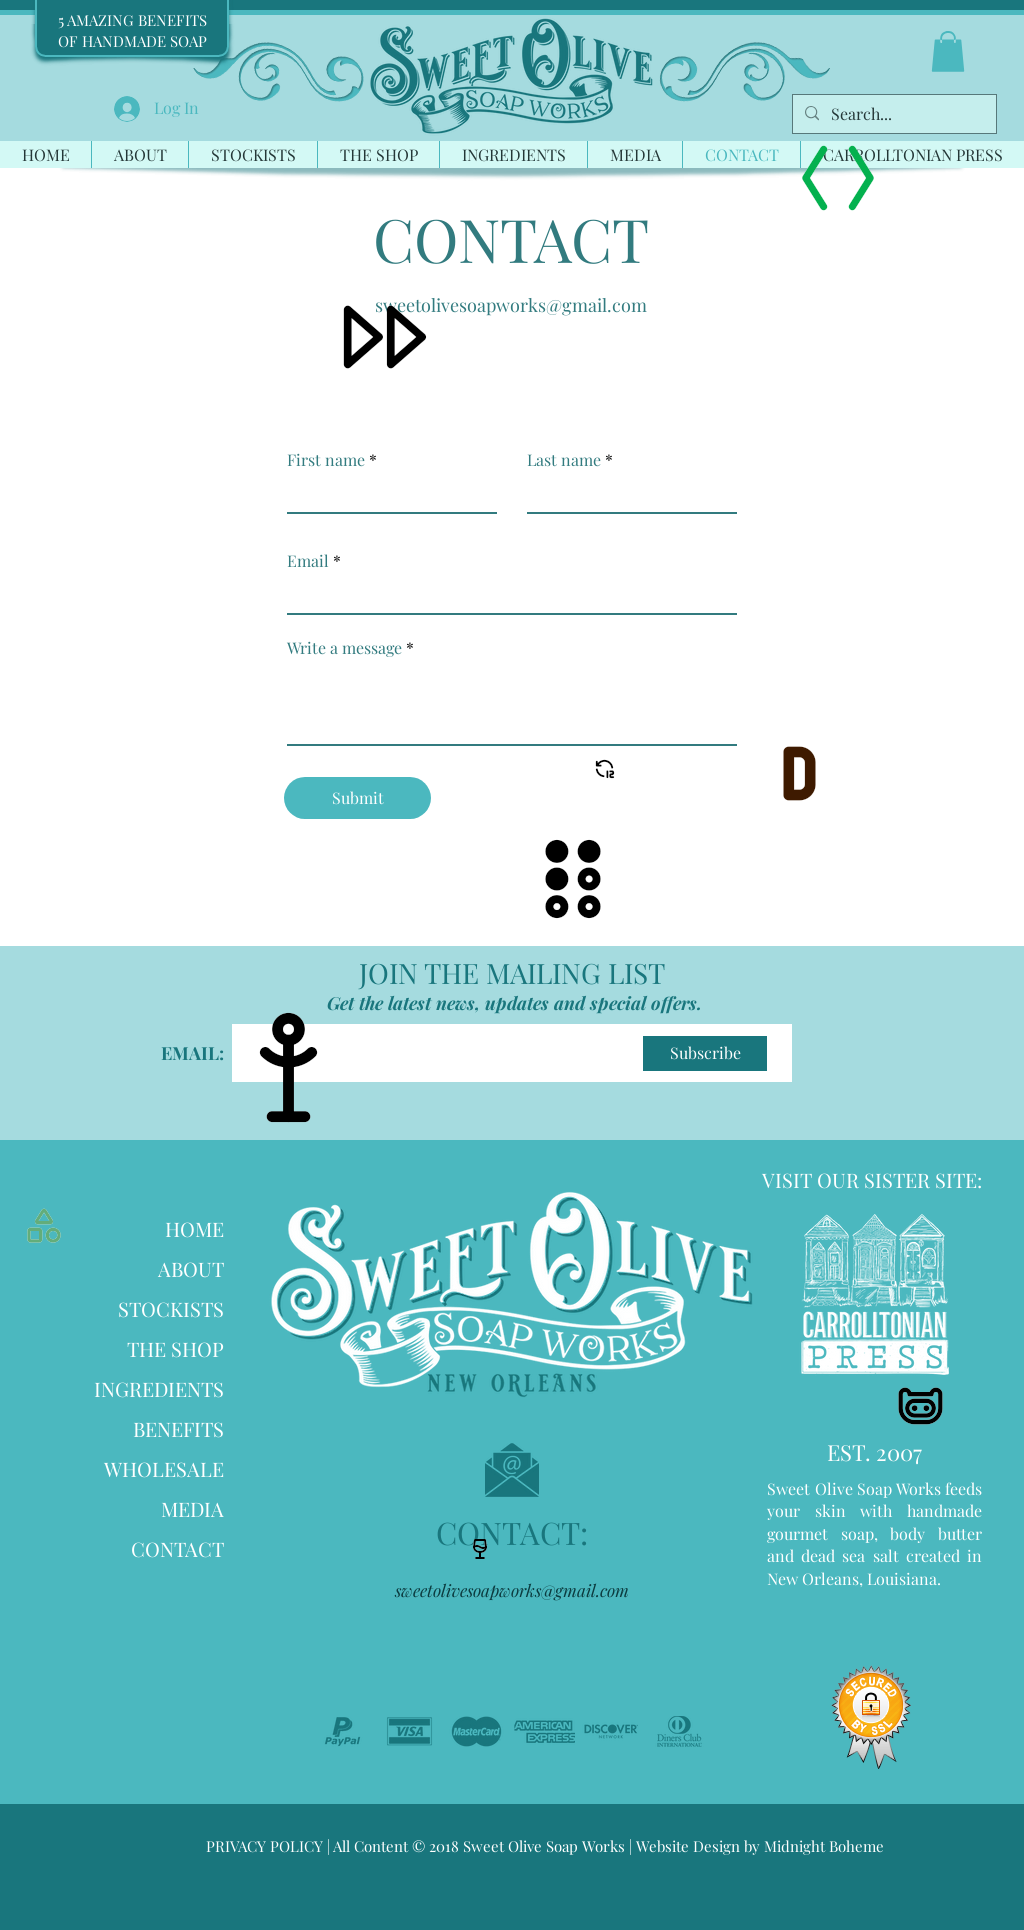 This screenshot has height=1930, width=1024. Describe the element at coordinates (920, 1404) in the screenshot. I see `finn the human character icon from adventure time` at that location.